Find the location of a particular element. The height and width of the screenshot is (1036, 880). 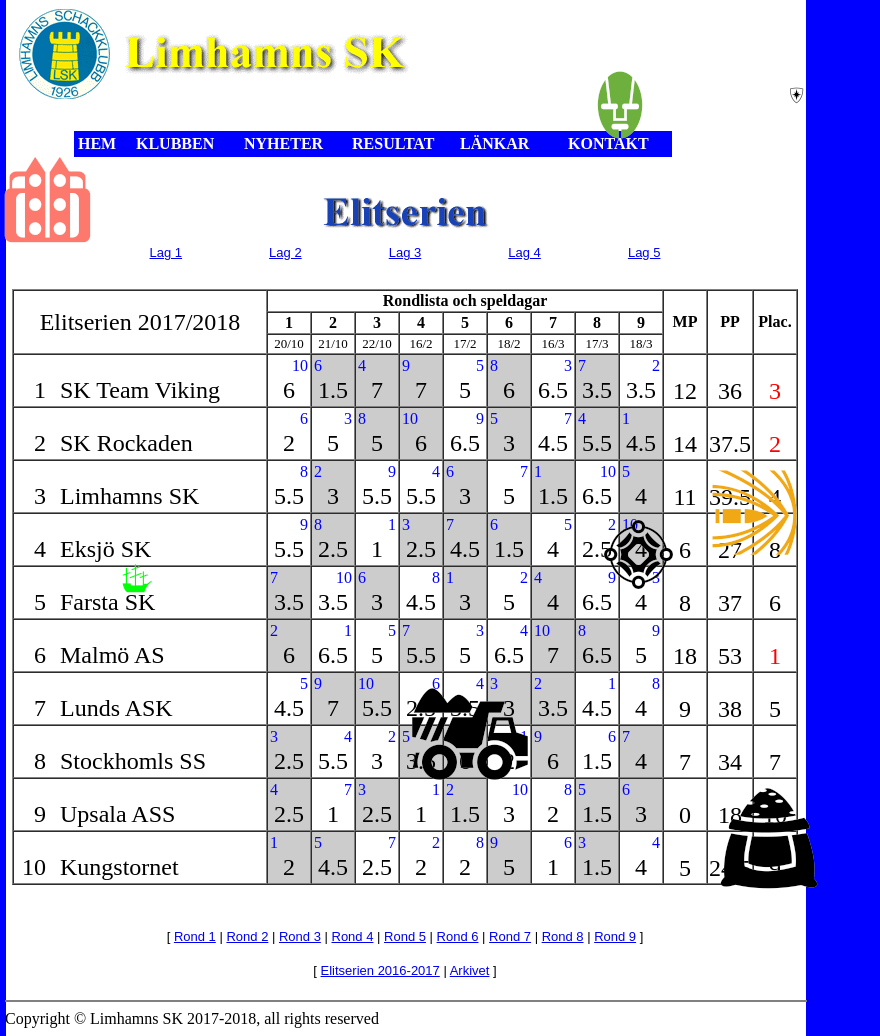

indicates a powder or ingredient item in inventory is located at coordinates (768, 835).